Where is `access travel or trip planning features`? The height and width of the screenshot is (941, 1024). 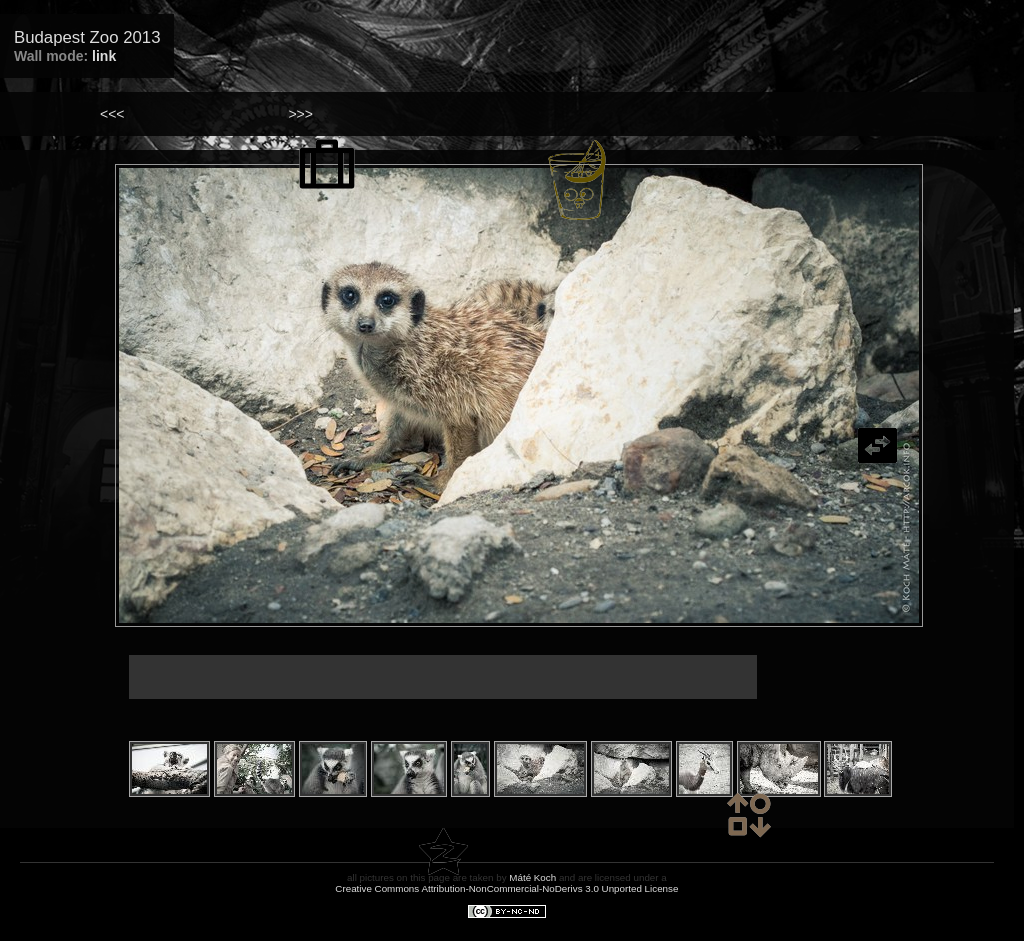 access travel or trip planning features is located at coordinates (327, 164).